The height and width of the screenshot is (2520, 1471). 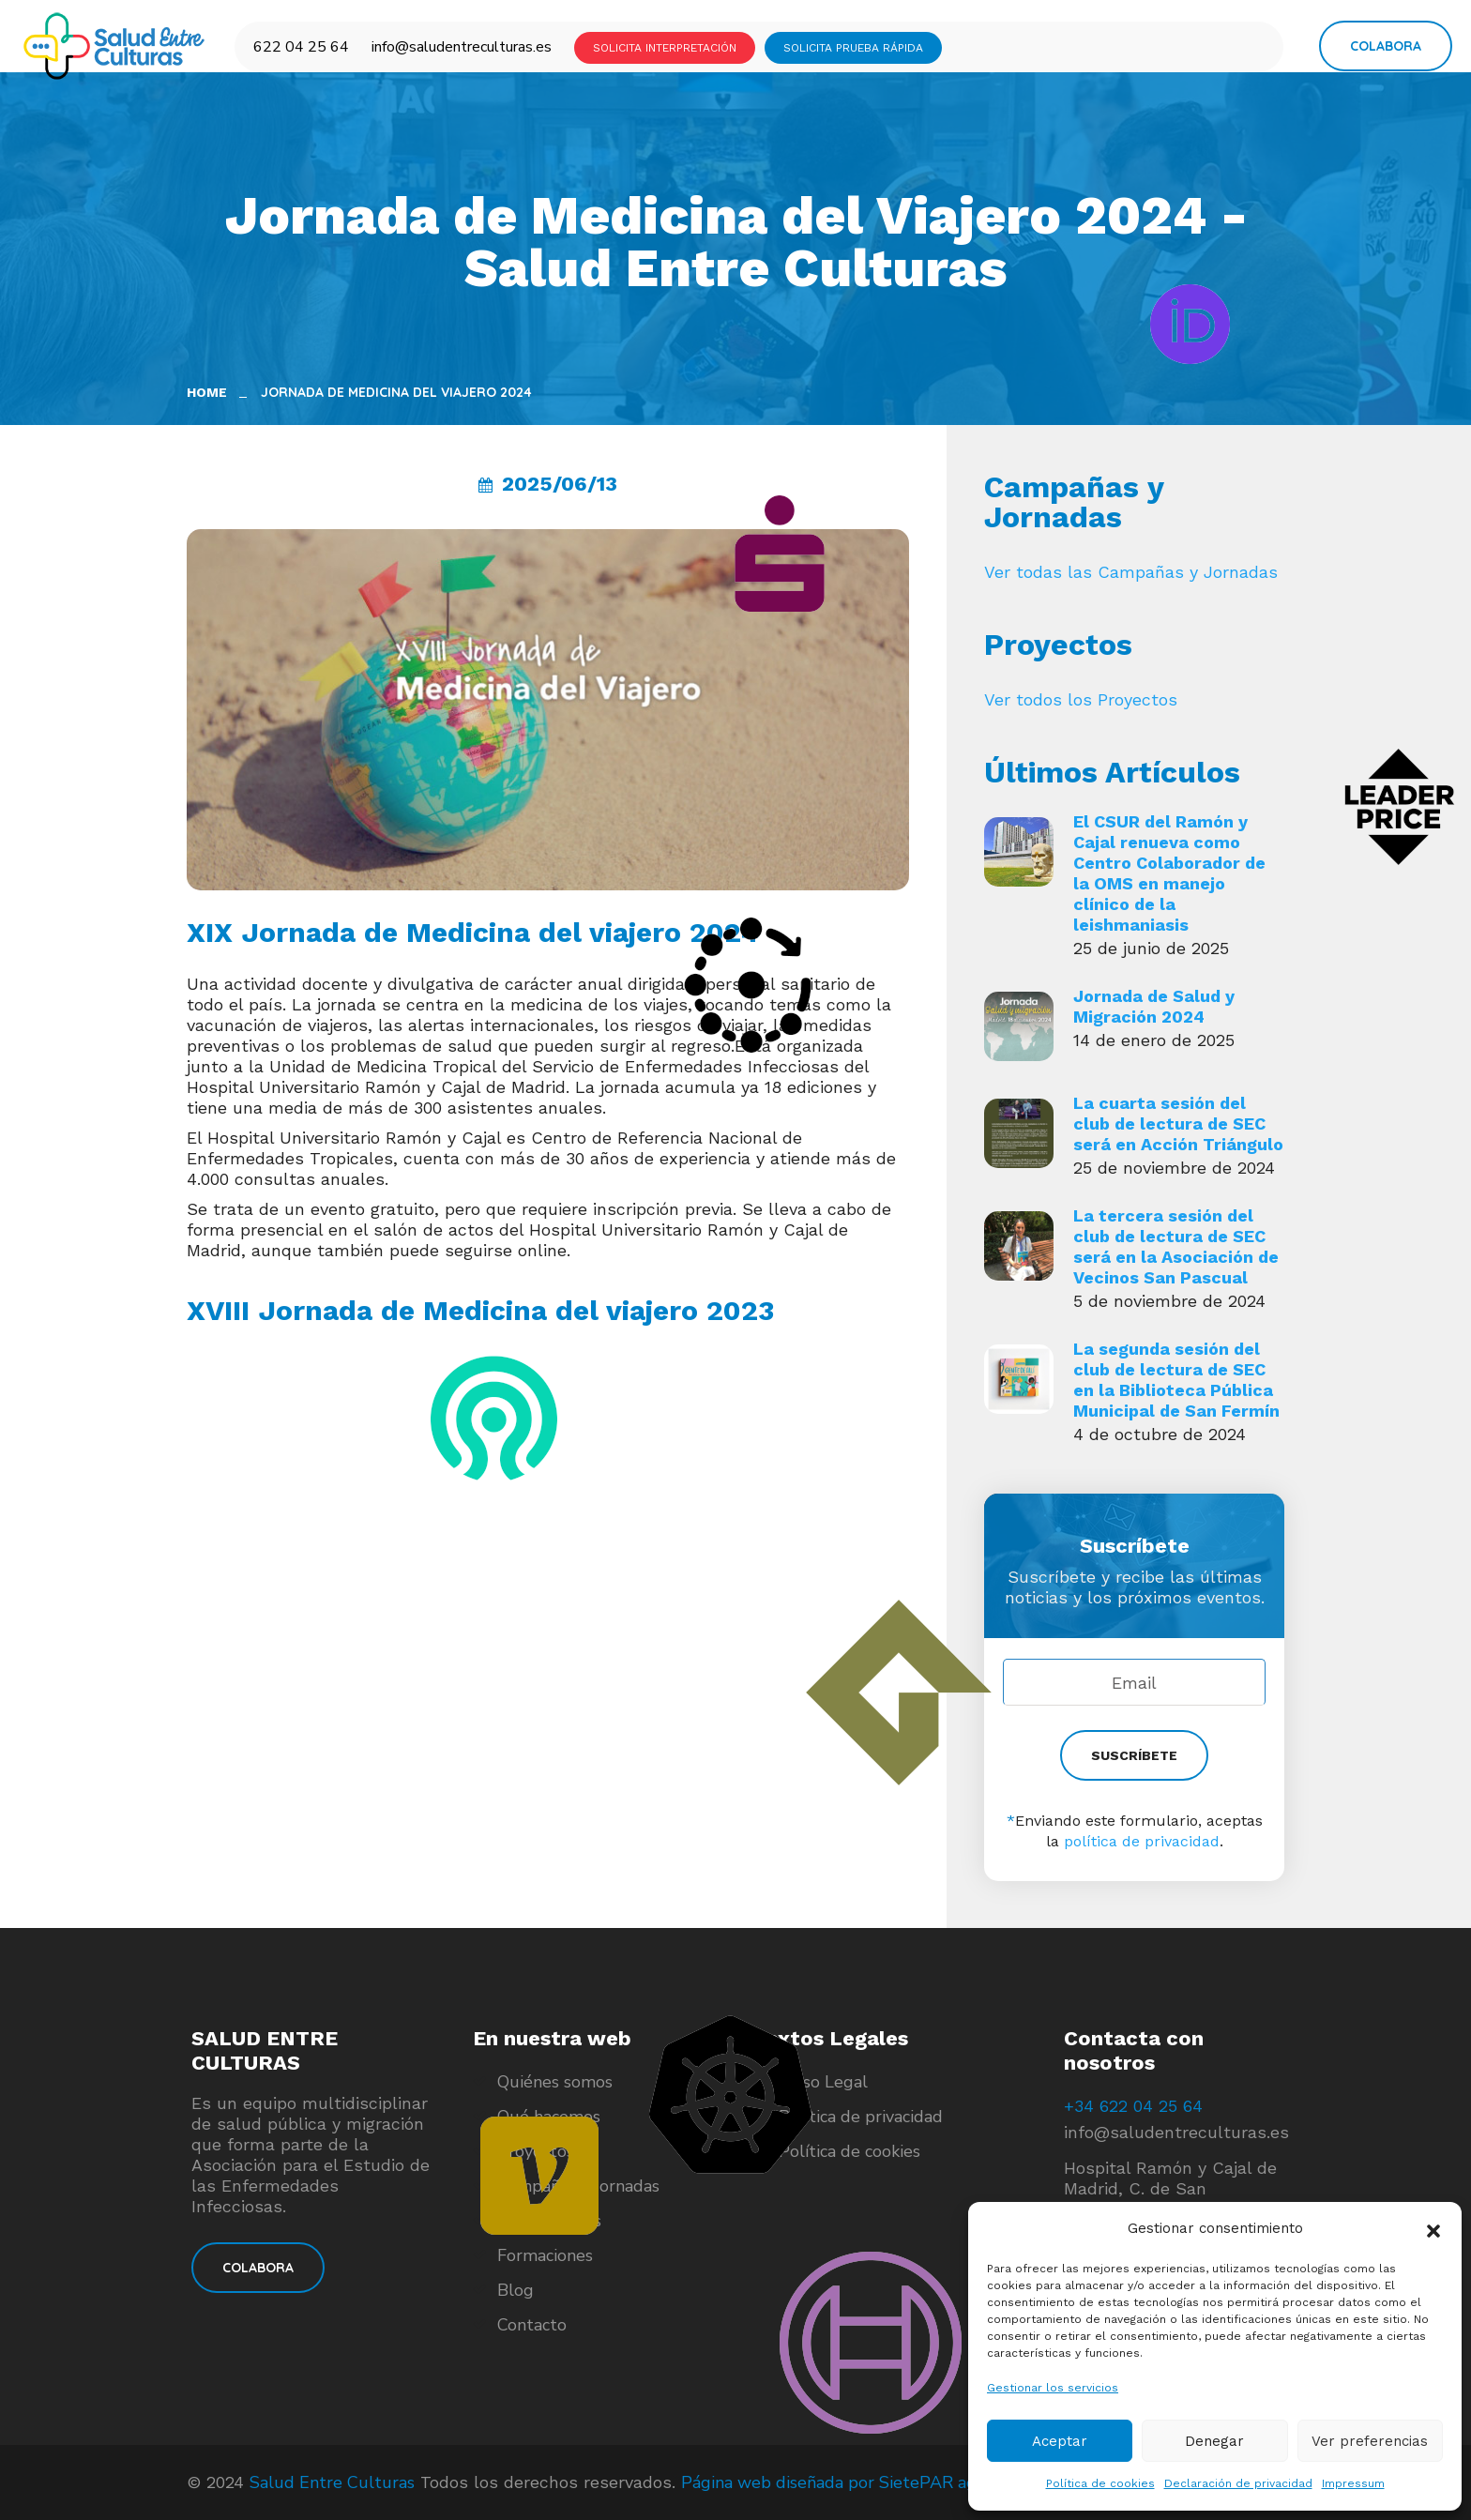 What do you see at coordinates (493, 1418) in the screenshot?
I see `ceph distributed storage platform logo` at bounding box center [493, 1418].